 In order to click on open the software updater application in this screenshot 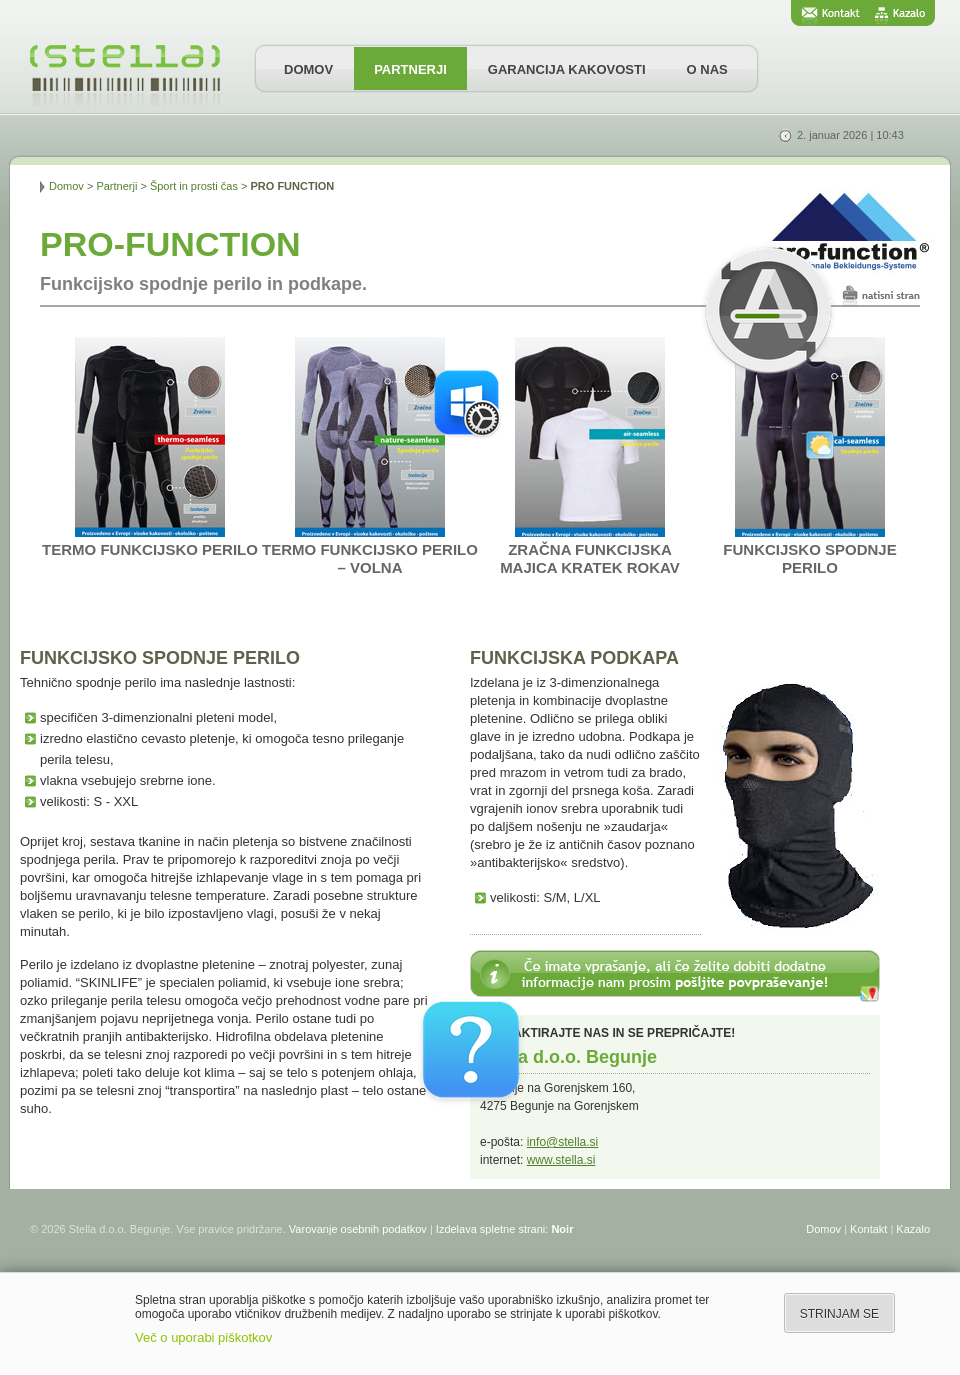, I will do `click(768, 310)`.